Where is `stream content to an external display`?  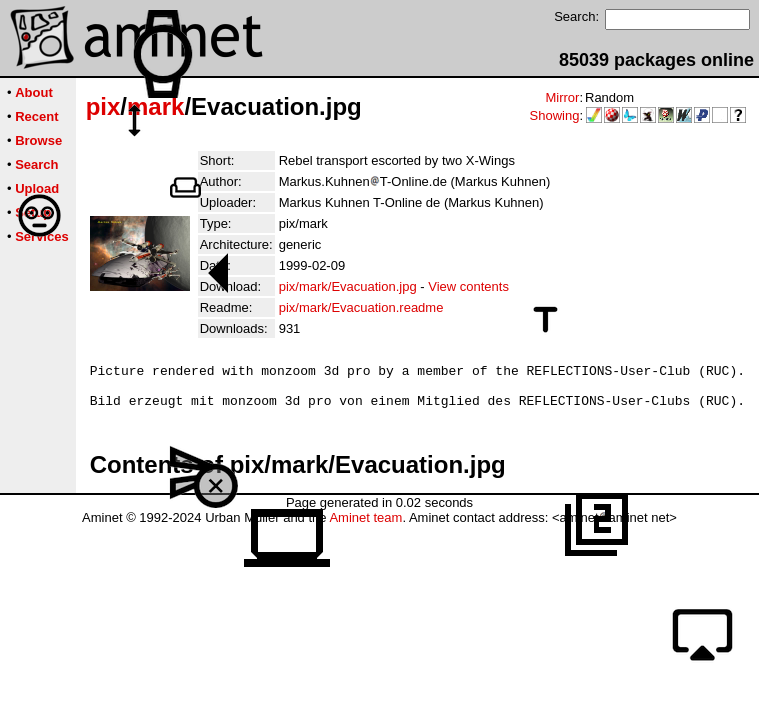
stream content to an external display is located at coordinates (702, 633).